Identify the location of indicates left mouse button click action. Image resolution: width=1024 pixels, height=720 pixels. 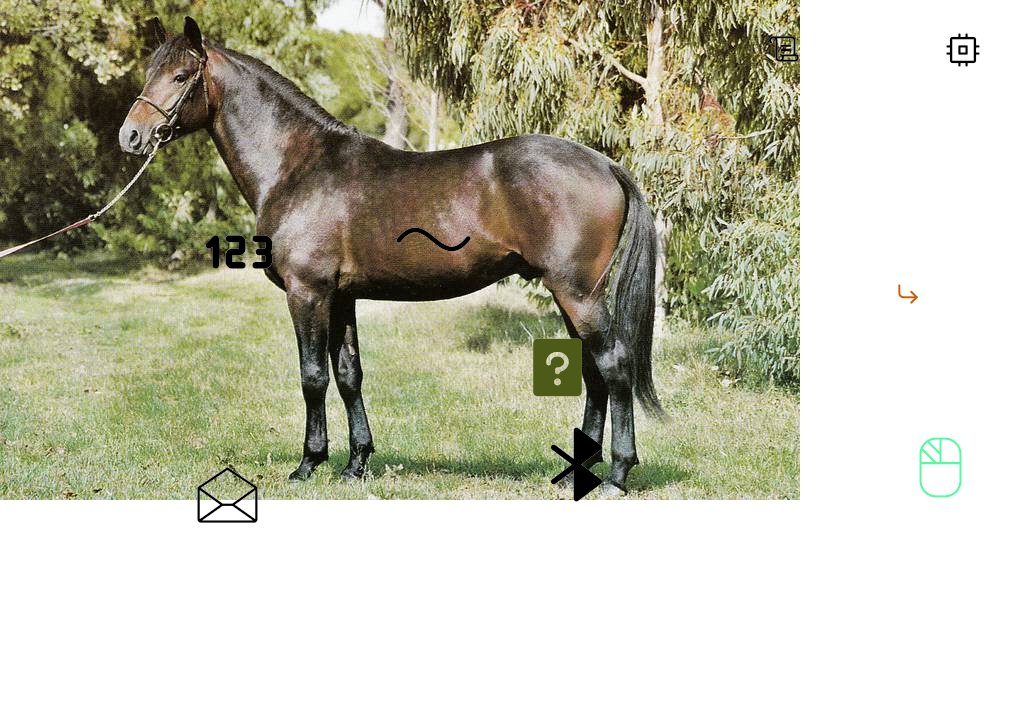
(940, 467).